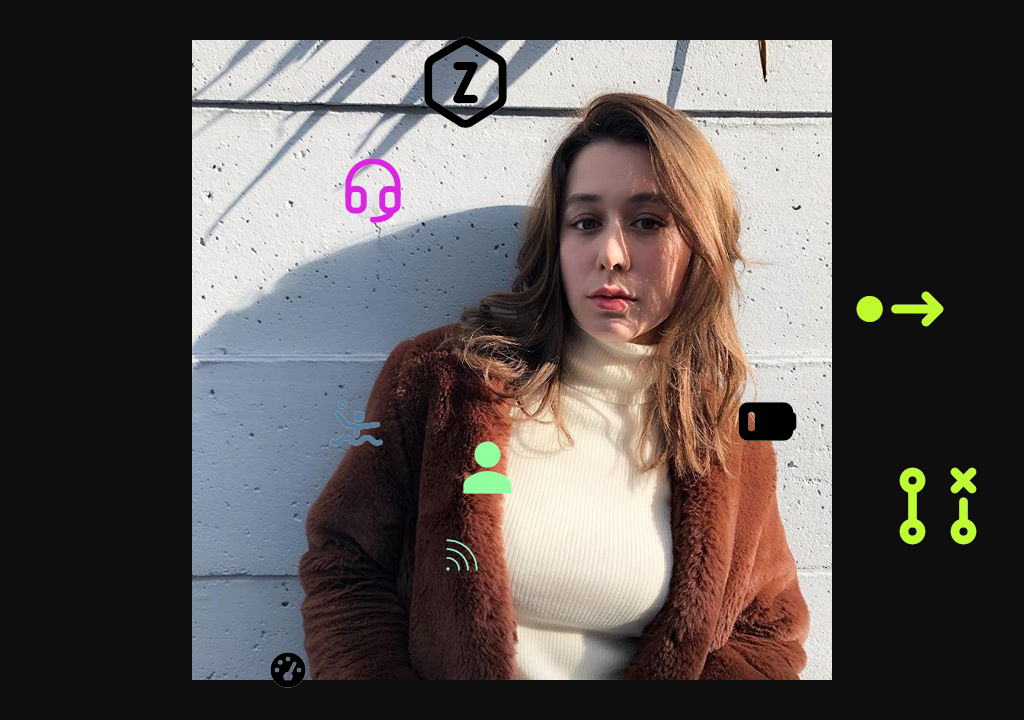 The width and height of the screenshot is (1024, 720). Describe the element at coordinates (487, 467) in the screenshot. I see `view your profile` at that location.